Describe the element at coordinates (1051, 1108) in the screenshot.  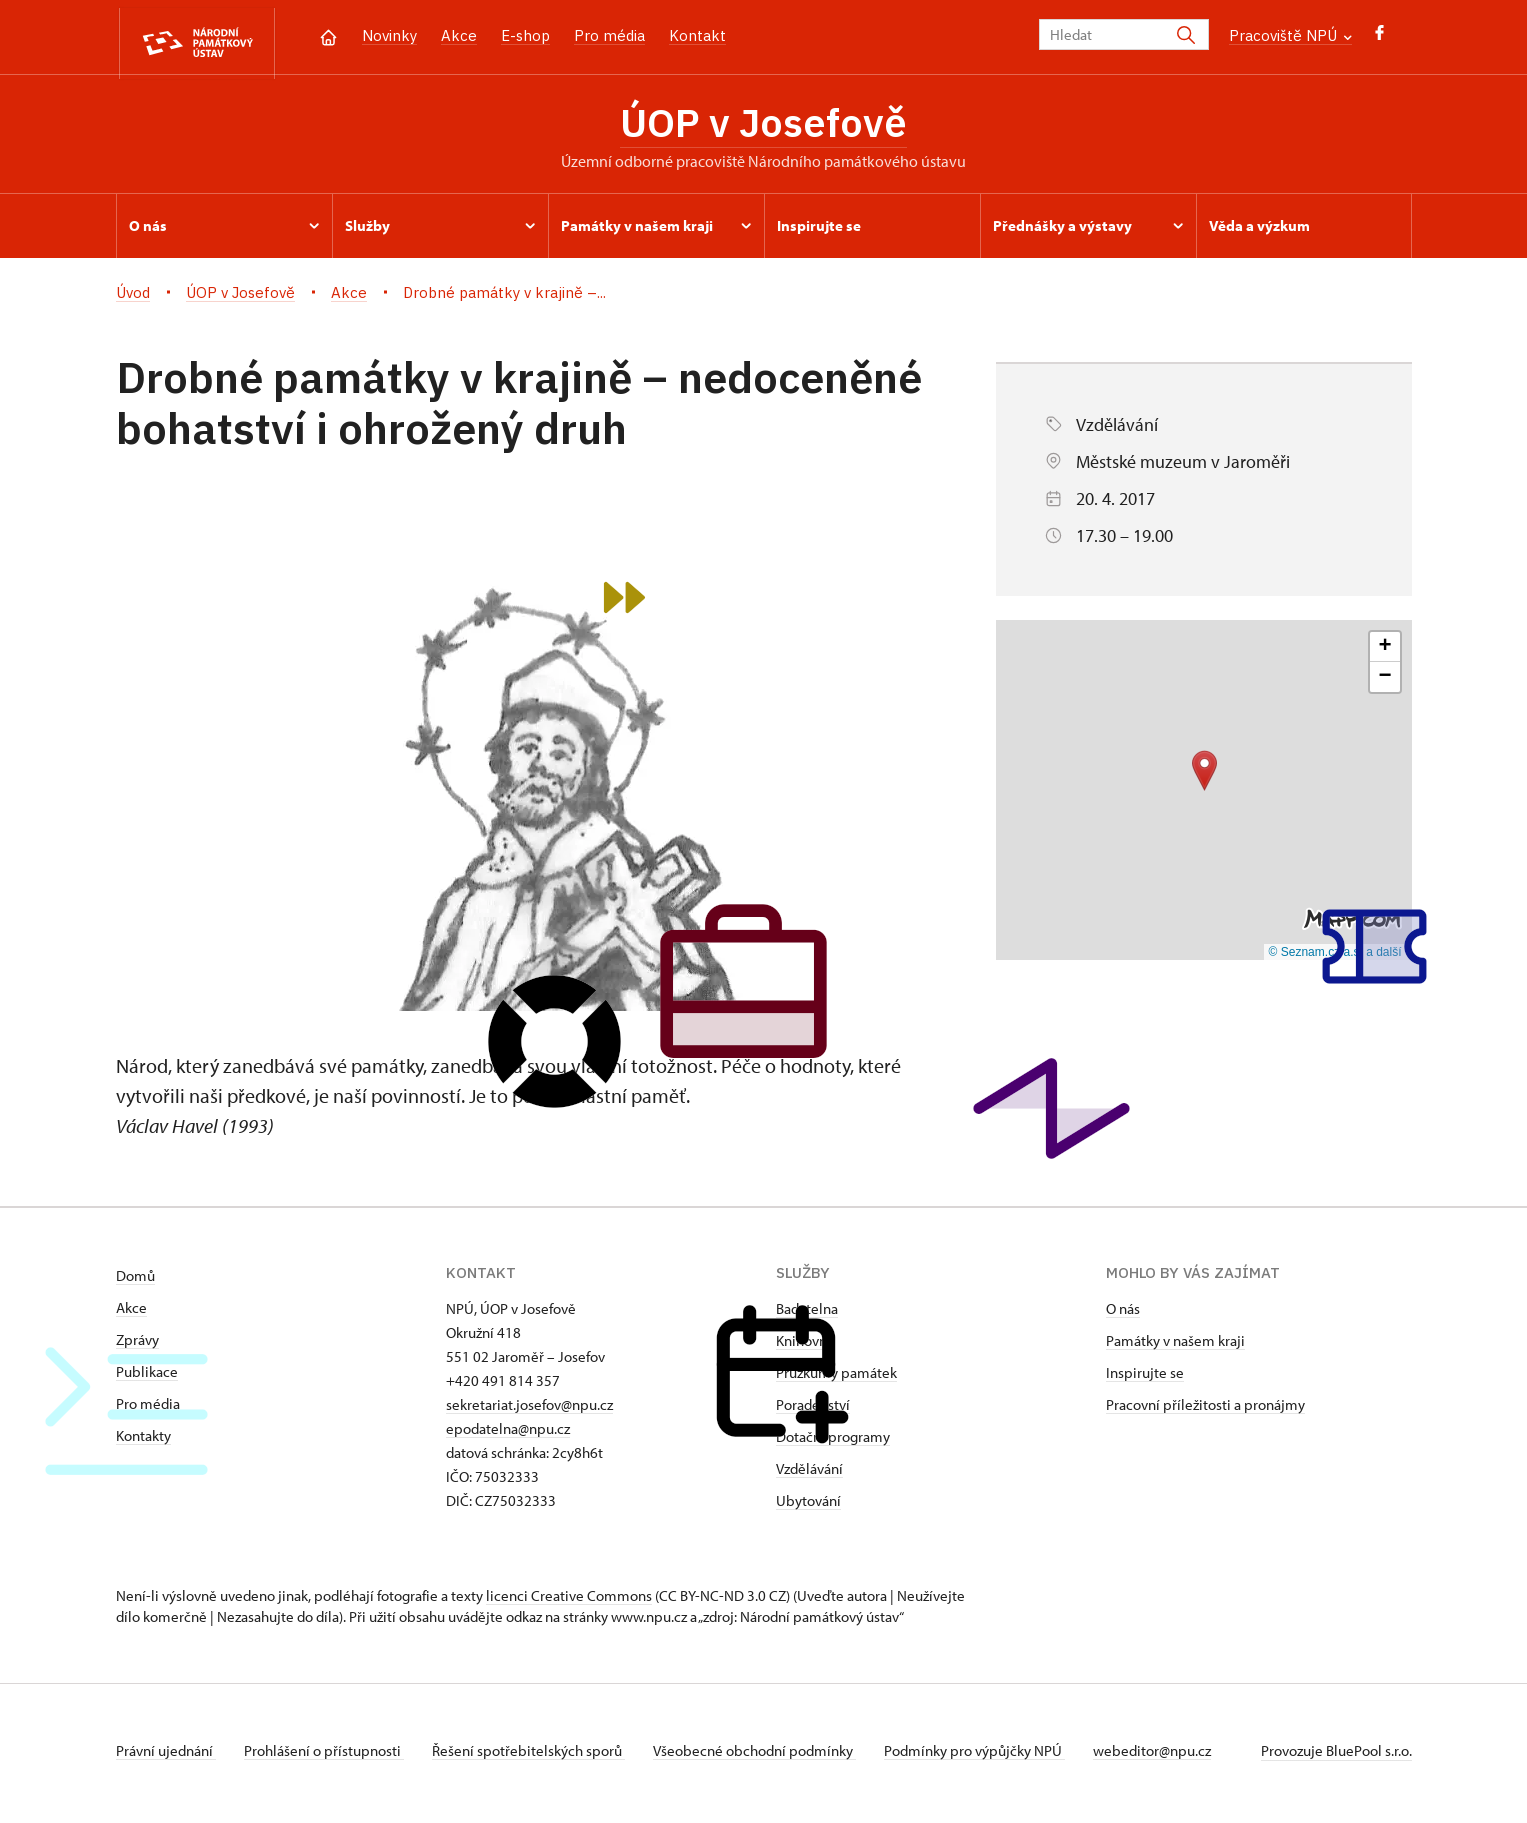
I see `adjust sawtooth waveform settings` at that location.